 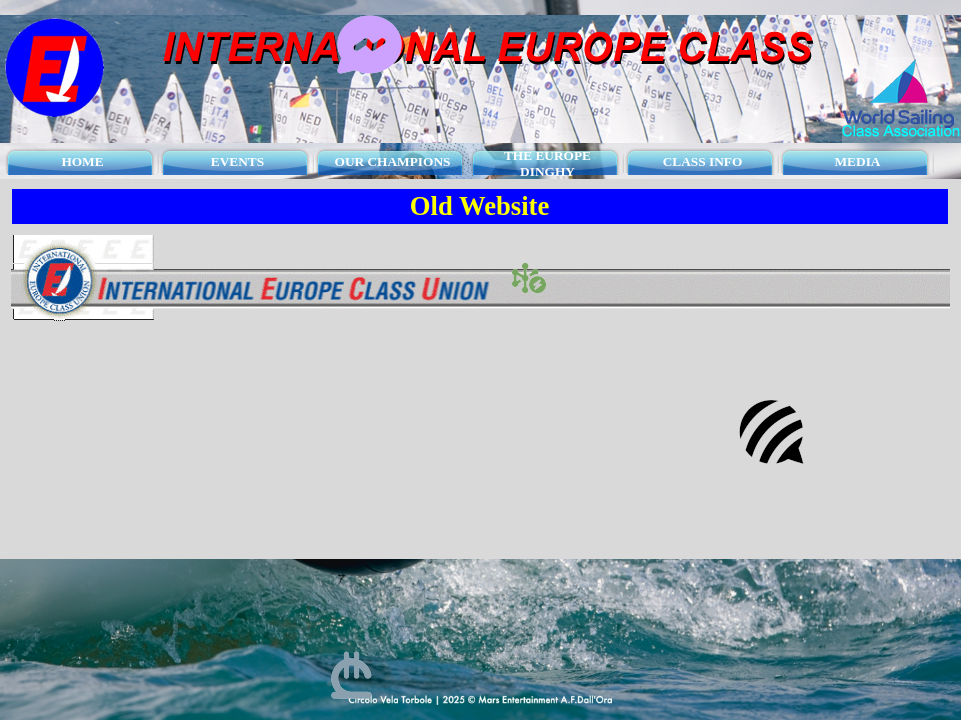 I want to click on access AI-powered network automation, so click(x=529, y=278).